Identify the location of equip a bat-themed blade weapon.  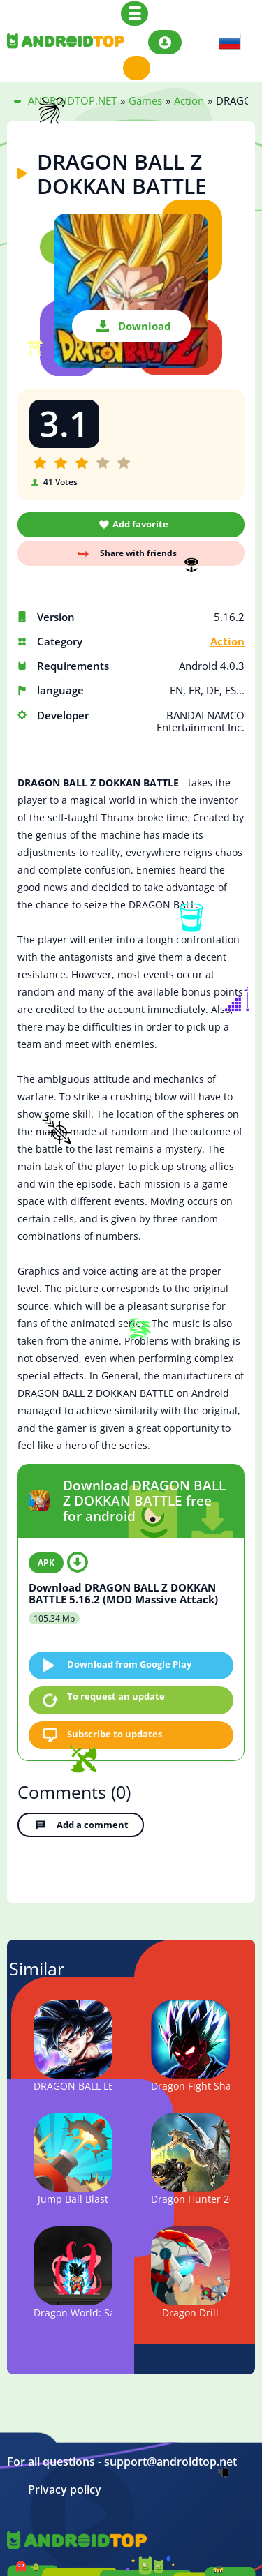
(83, 1759).